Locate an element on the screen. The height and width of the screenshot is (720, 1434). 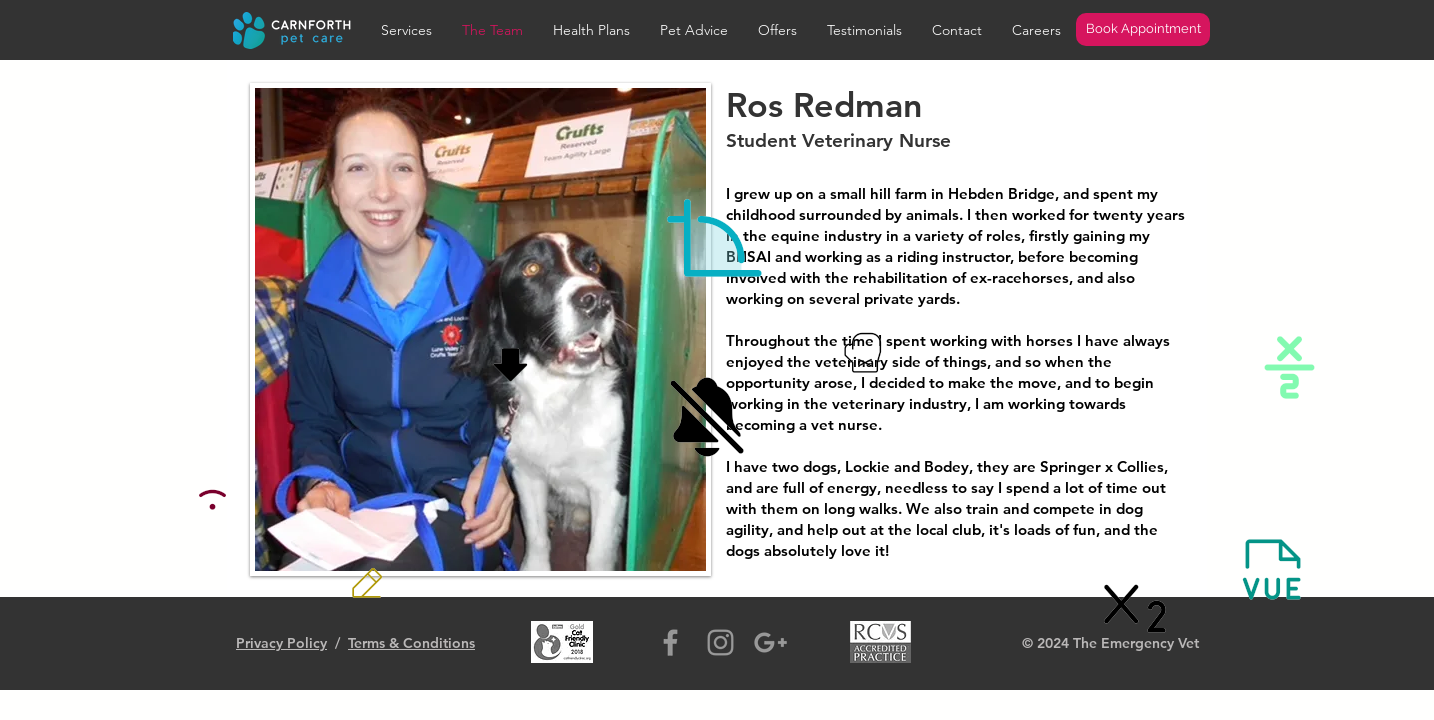
download a file or content is located at coordinates (510, 363).